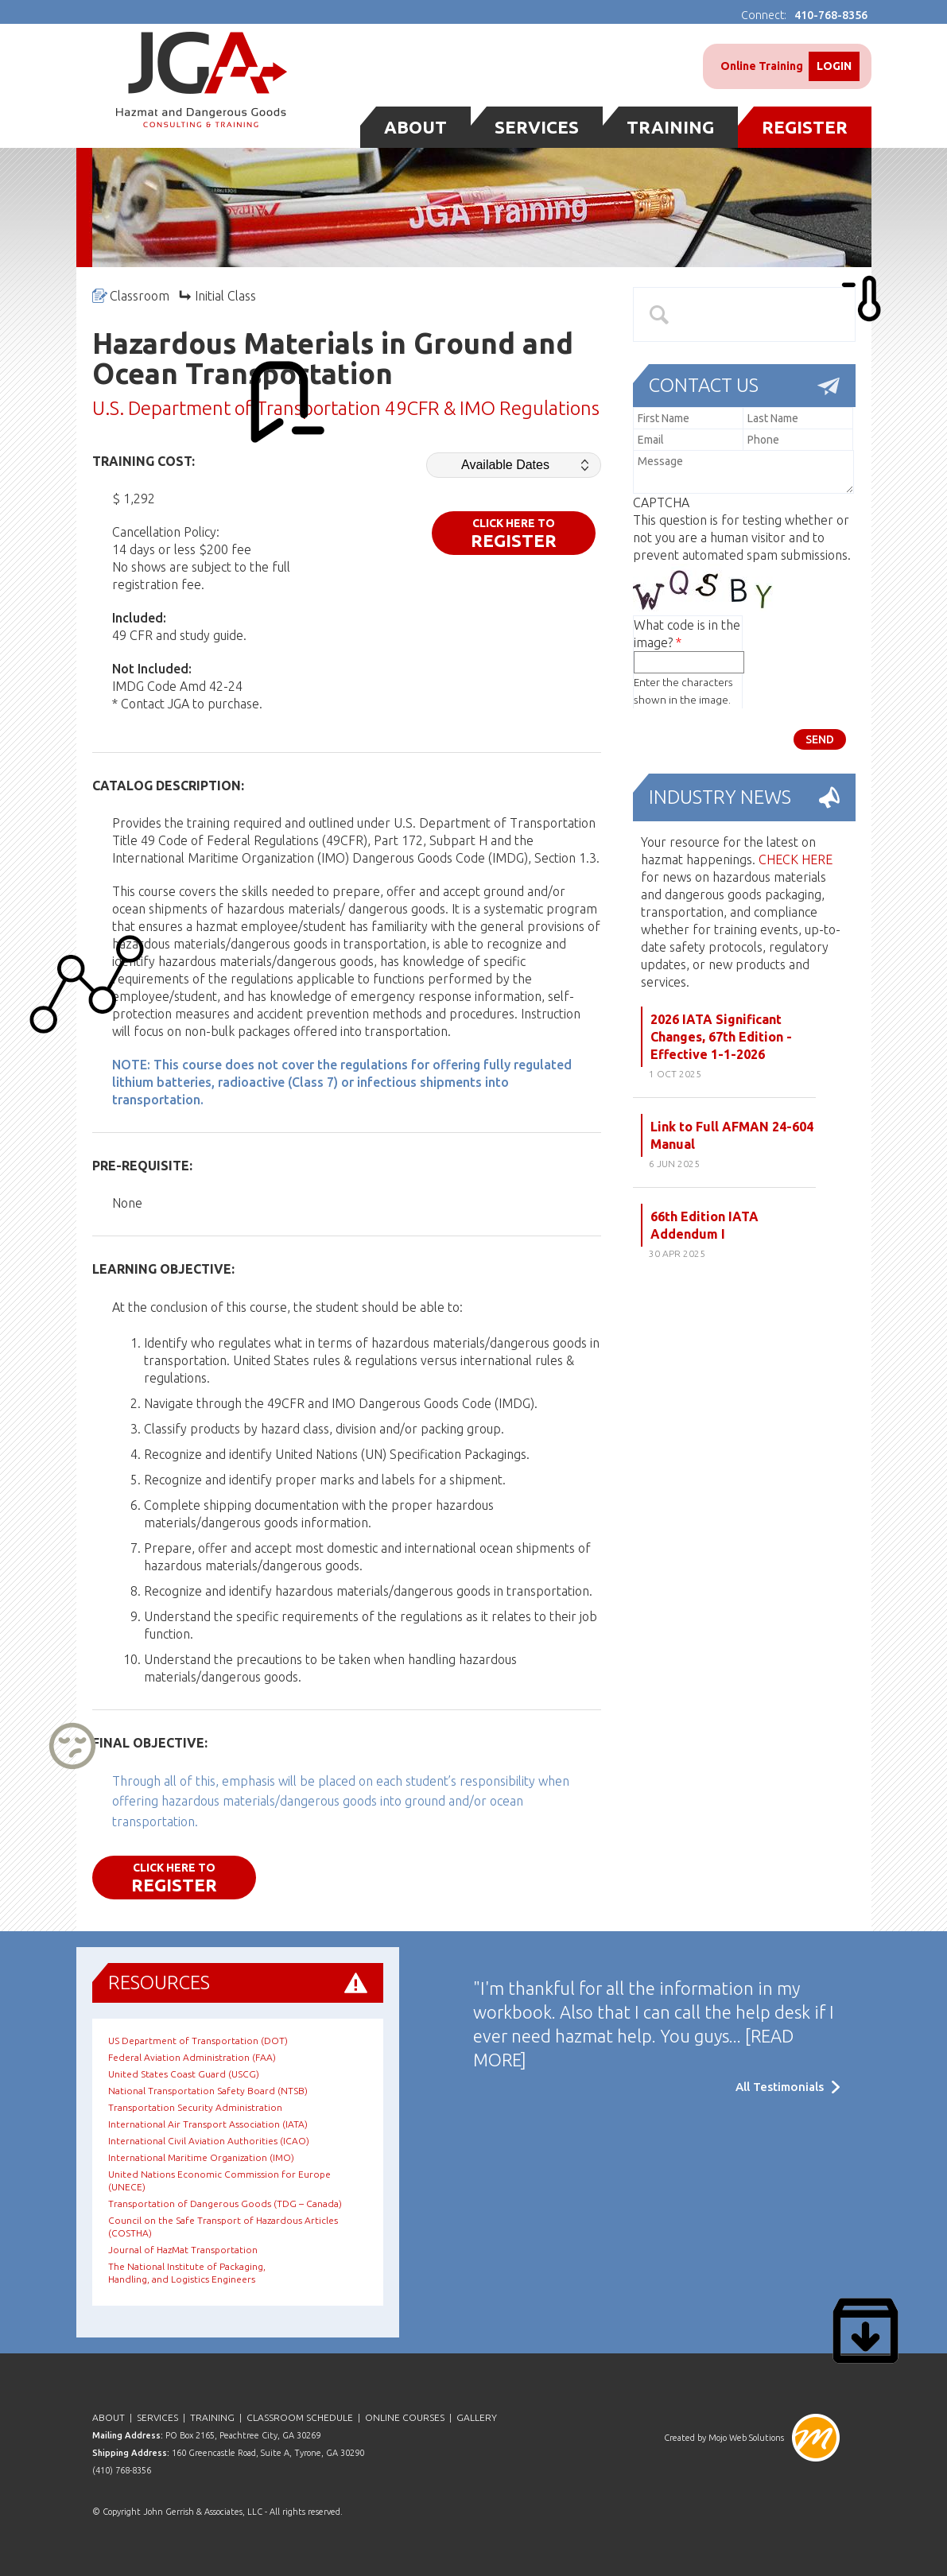  Describe the element at coordinates (72, 1746) in the screenshot. I see `indicate user frustration or negative feedback` at that location.